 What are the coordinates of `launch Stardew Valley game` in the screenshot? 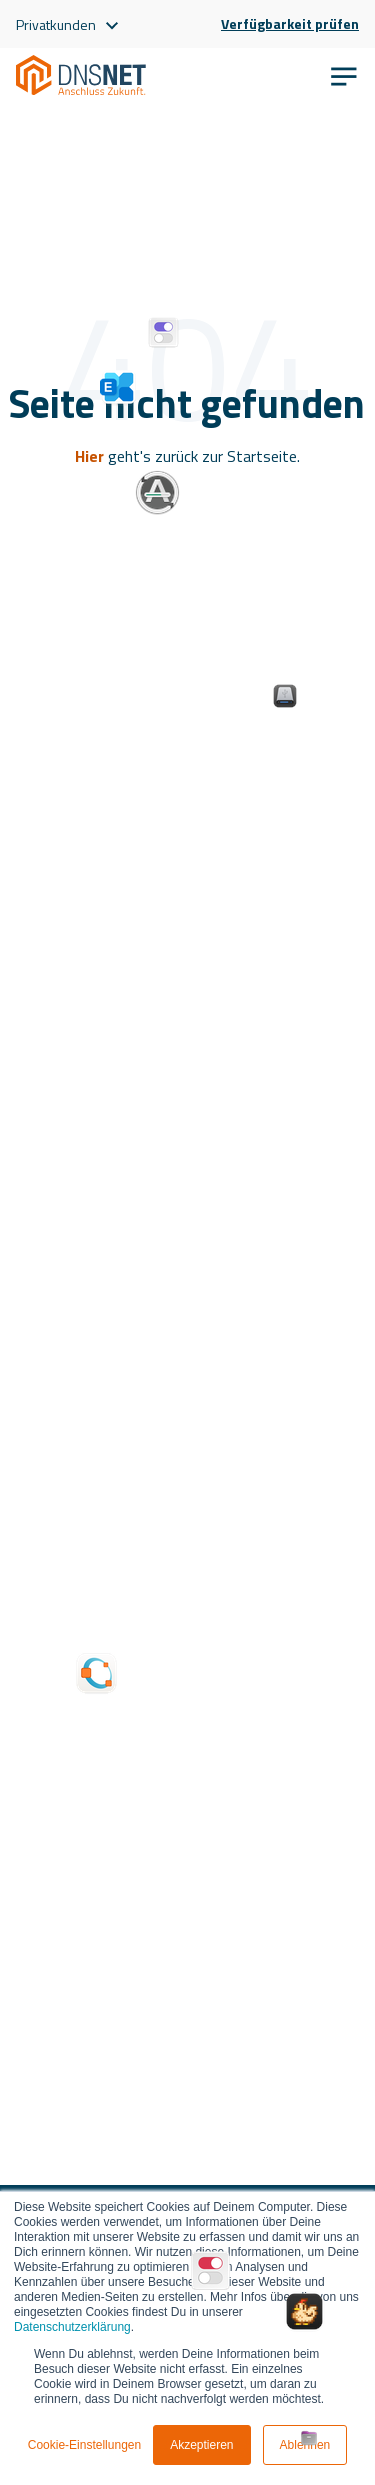 It's located at (304, 2311).